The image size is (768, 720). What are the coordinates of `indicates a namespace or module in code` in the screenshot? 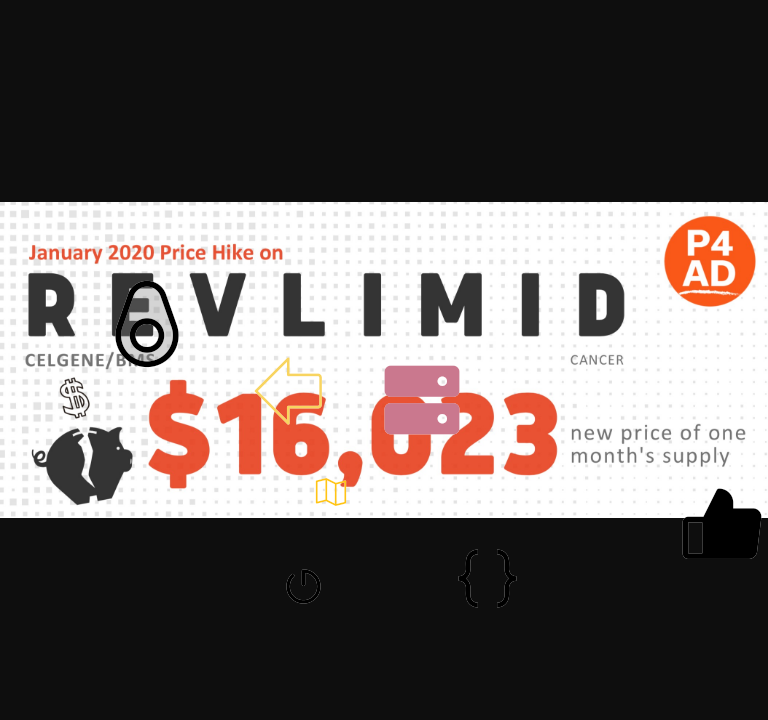 It's located at (487, 578).